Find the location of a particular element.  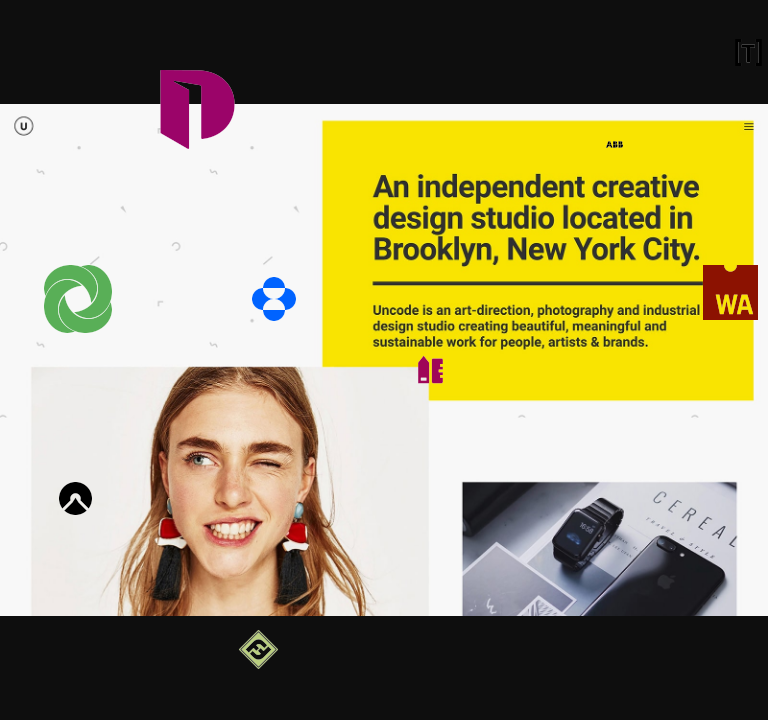

Merck pharmaceutical company logo is located at coordinates (274, 299).